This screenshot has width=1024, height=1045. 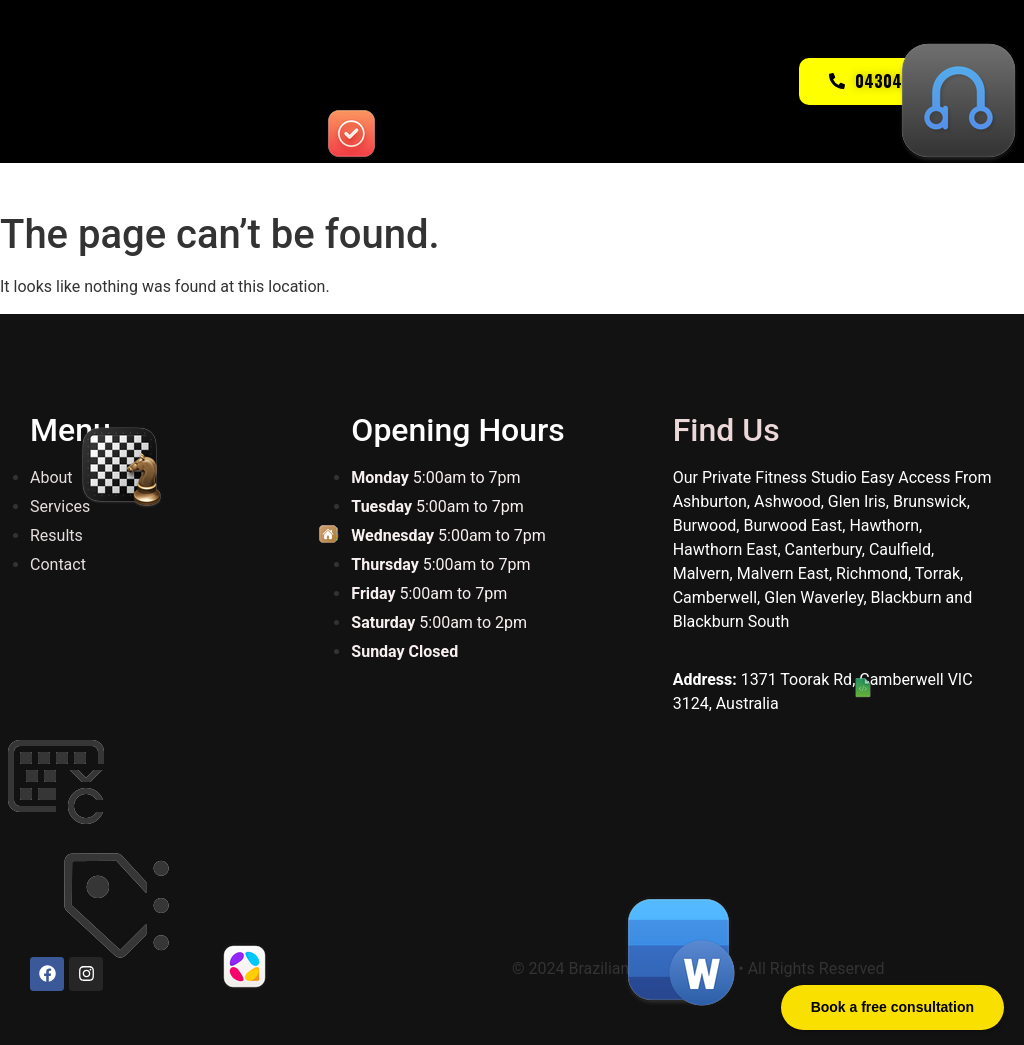 What do you see at coordinates (244, 966) in the screenshot?
I see `open AppFlowy app` at bounding box center [244, 966].